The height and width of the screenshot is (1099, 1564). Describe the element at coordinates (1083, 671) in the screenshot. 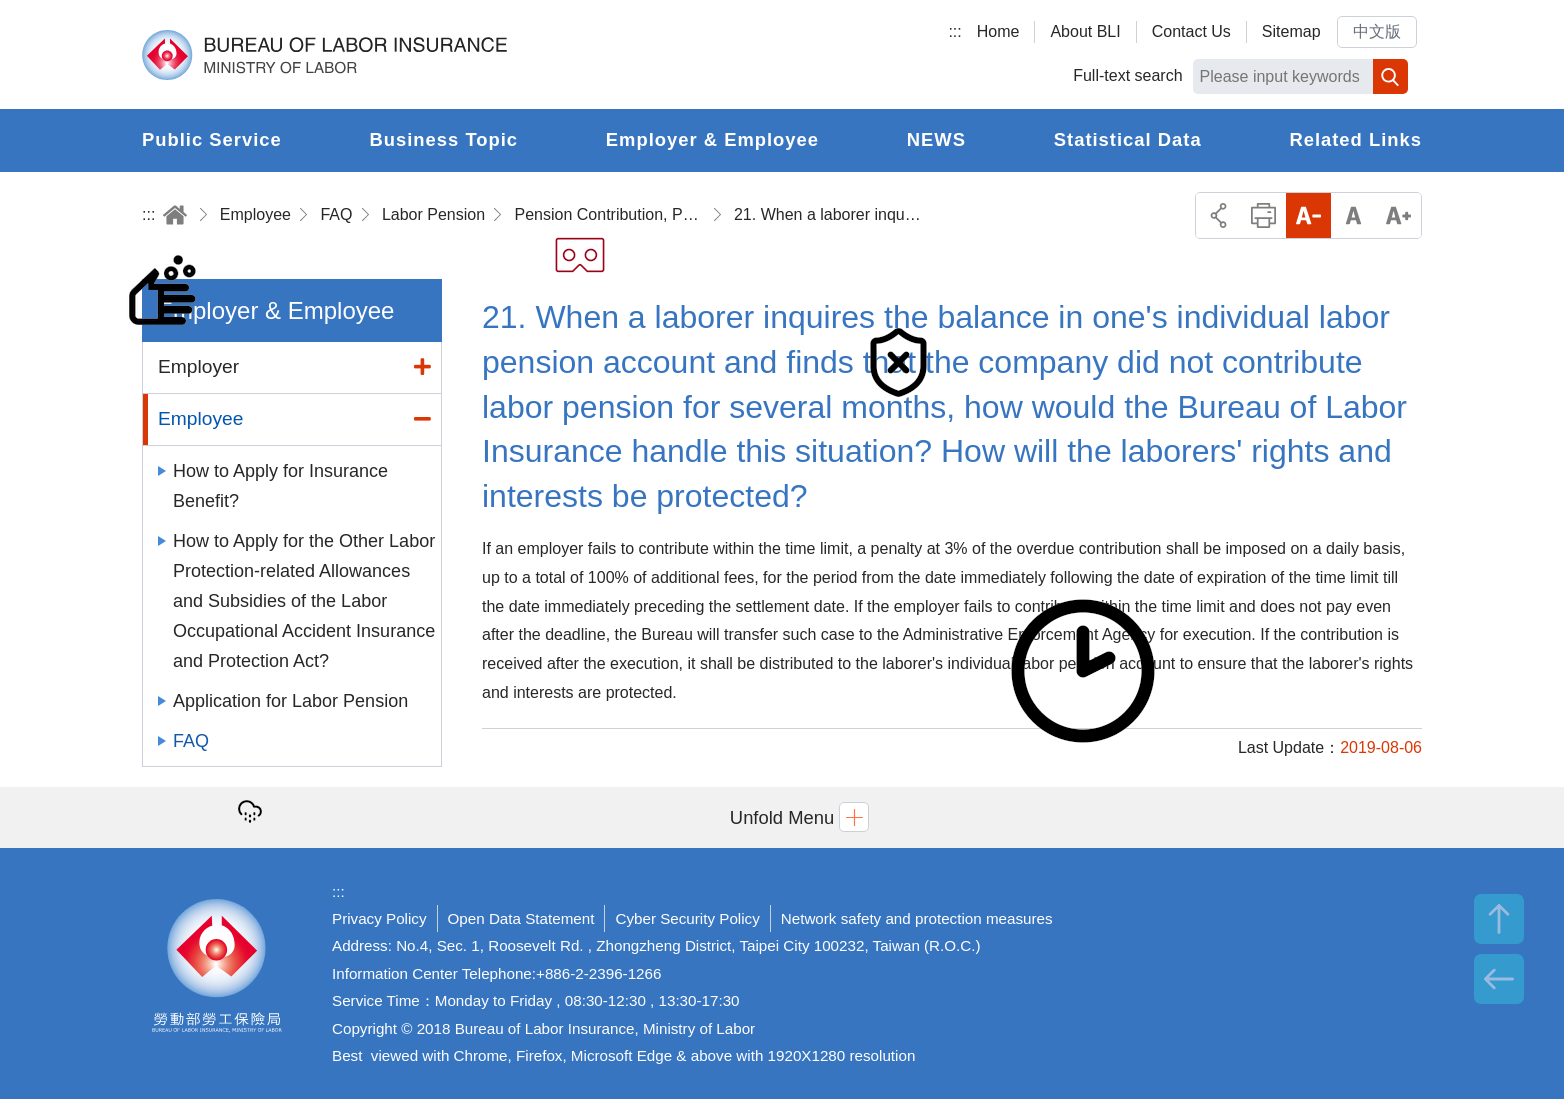

I see `view current time` at that location.